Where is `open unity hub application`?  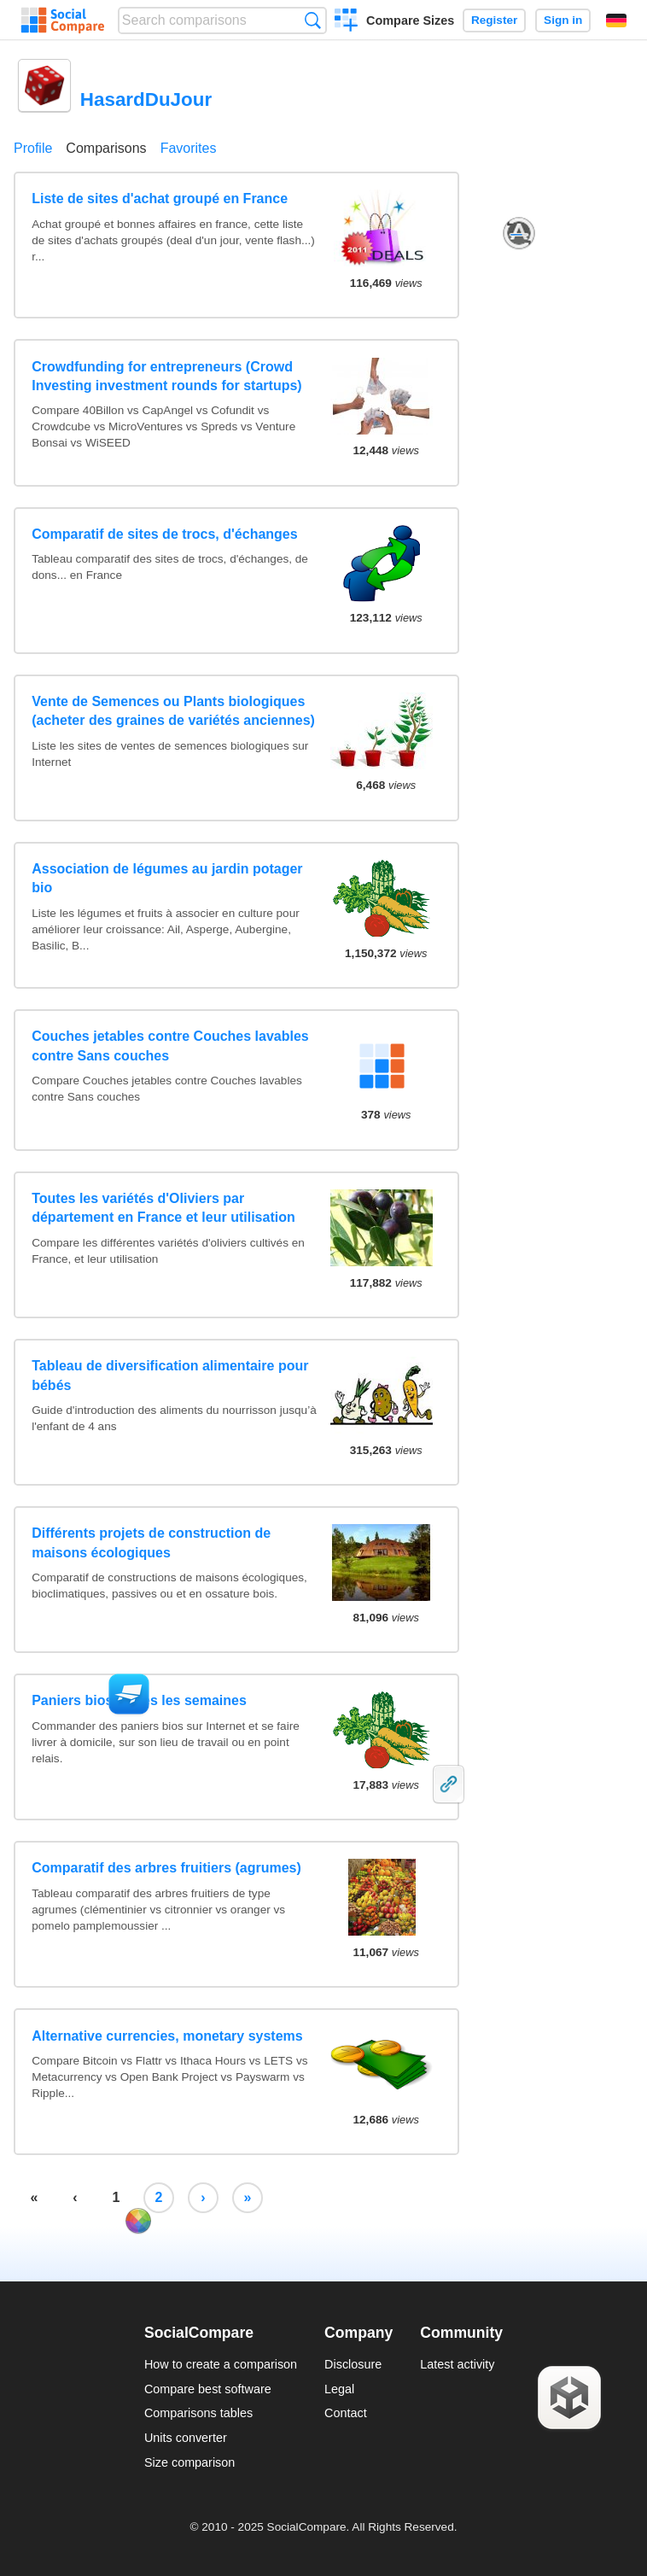 open unity hub application is located at coordinates (569, 2398).